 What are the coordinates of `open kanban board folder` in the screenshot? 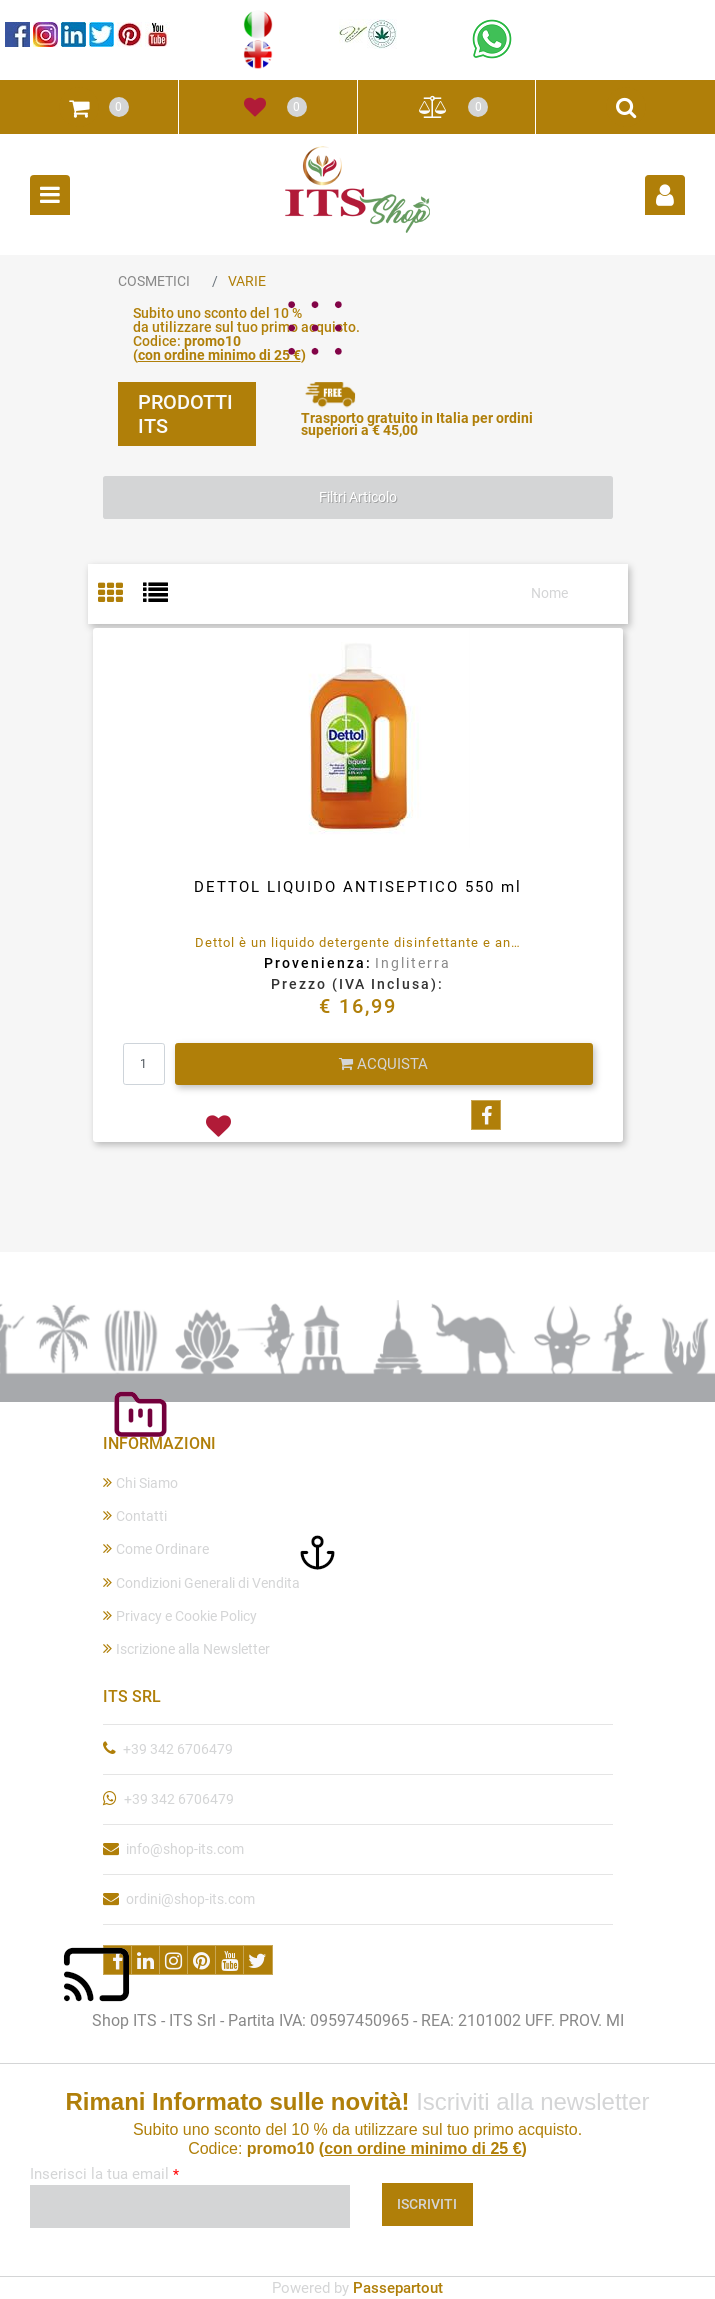 It's located at (140, 1415).